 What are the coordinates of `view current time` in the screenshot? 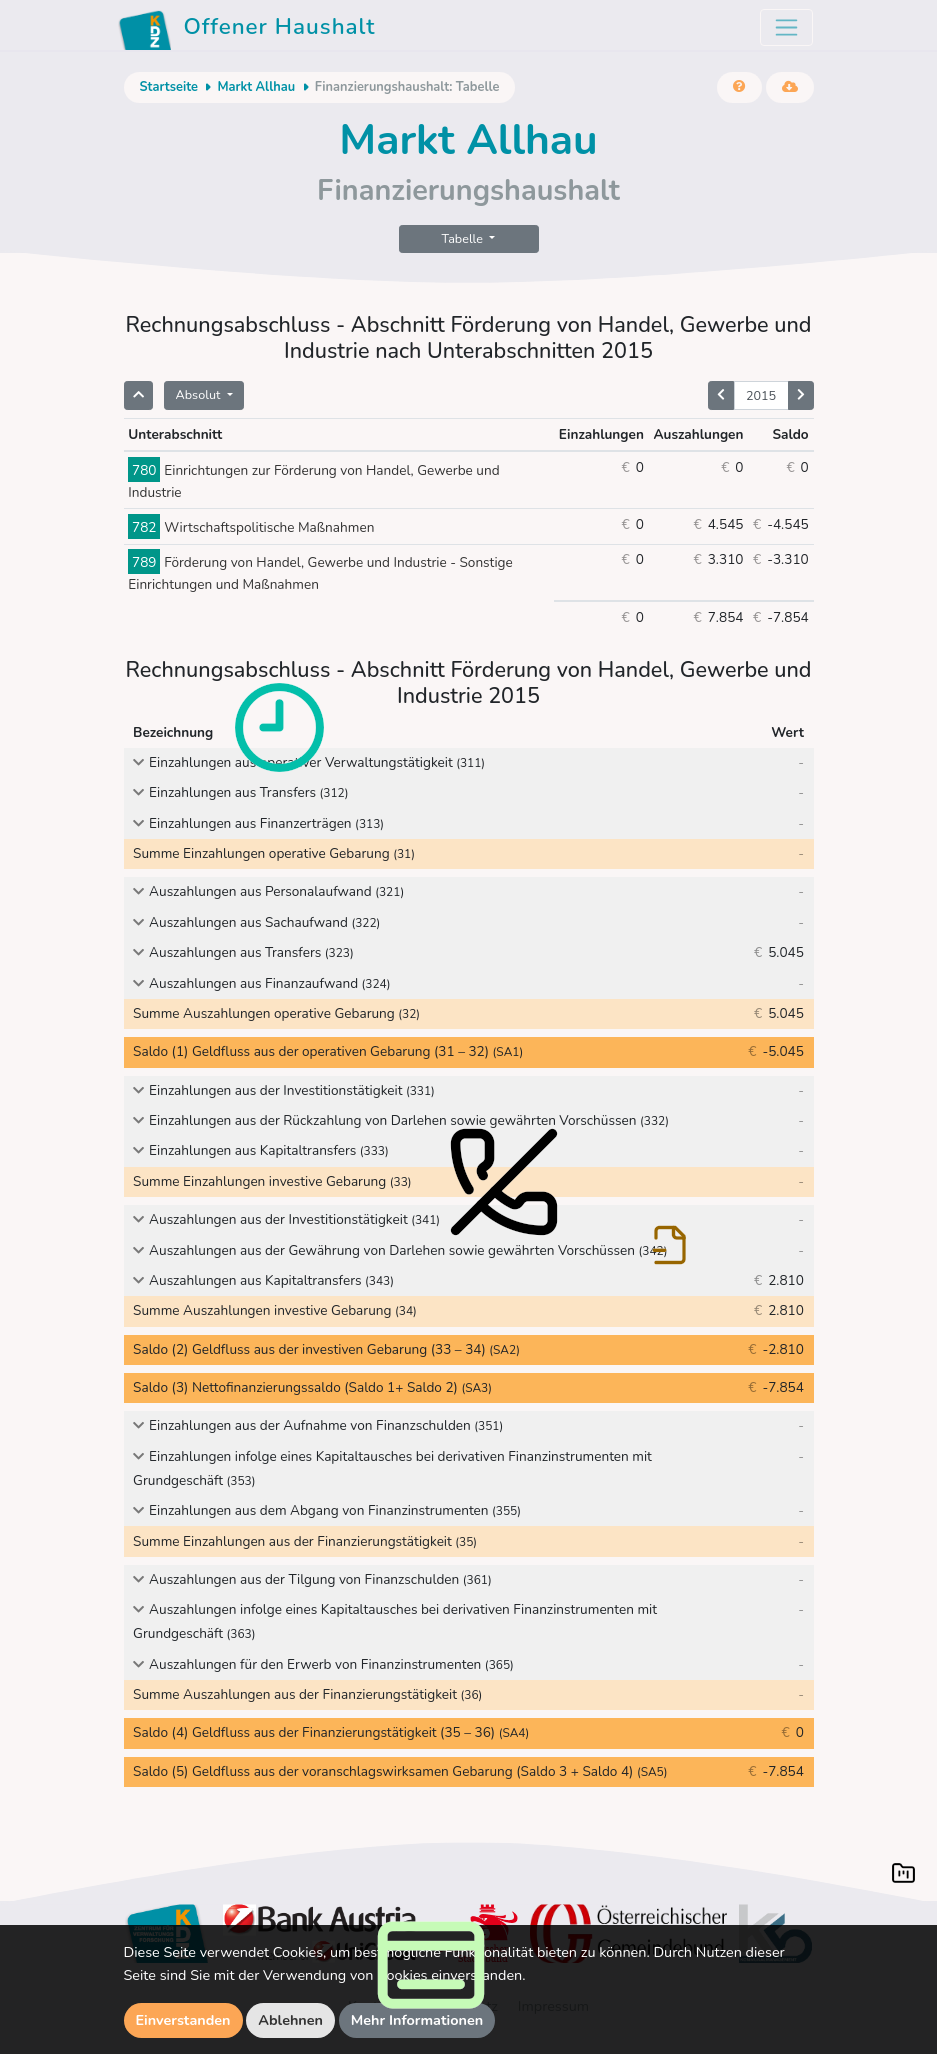 It's located at (279, 727).